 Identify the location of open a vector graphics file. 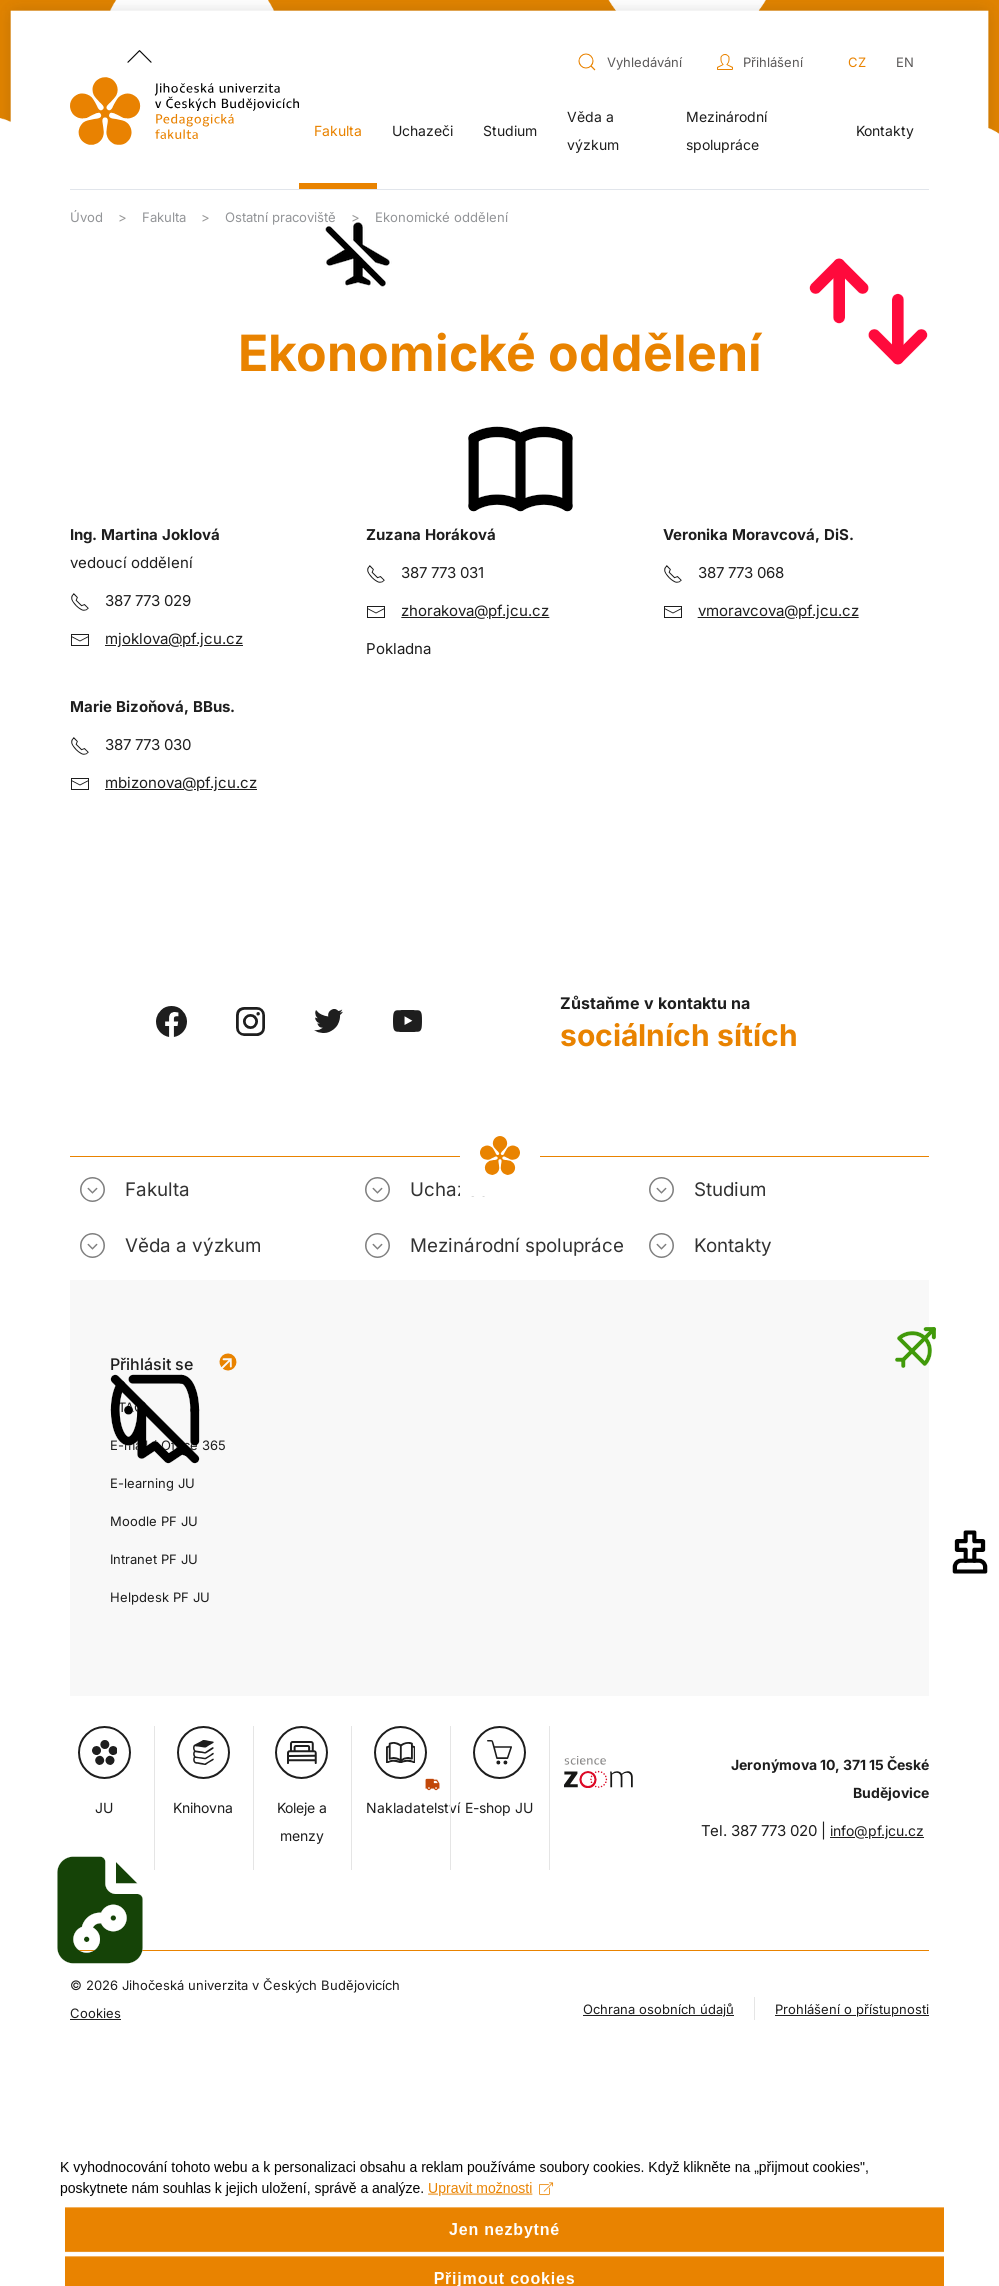
(100, 1910).